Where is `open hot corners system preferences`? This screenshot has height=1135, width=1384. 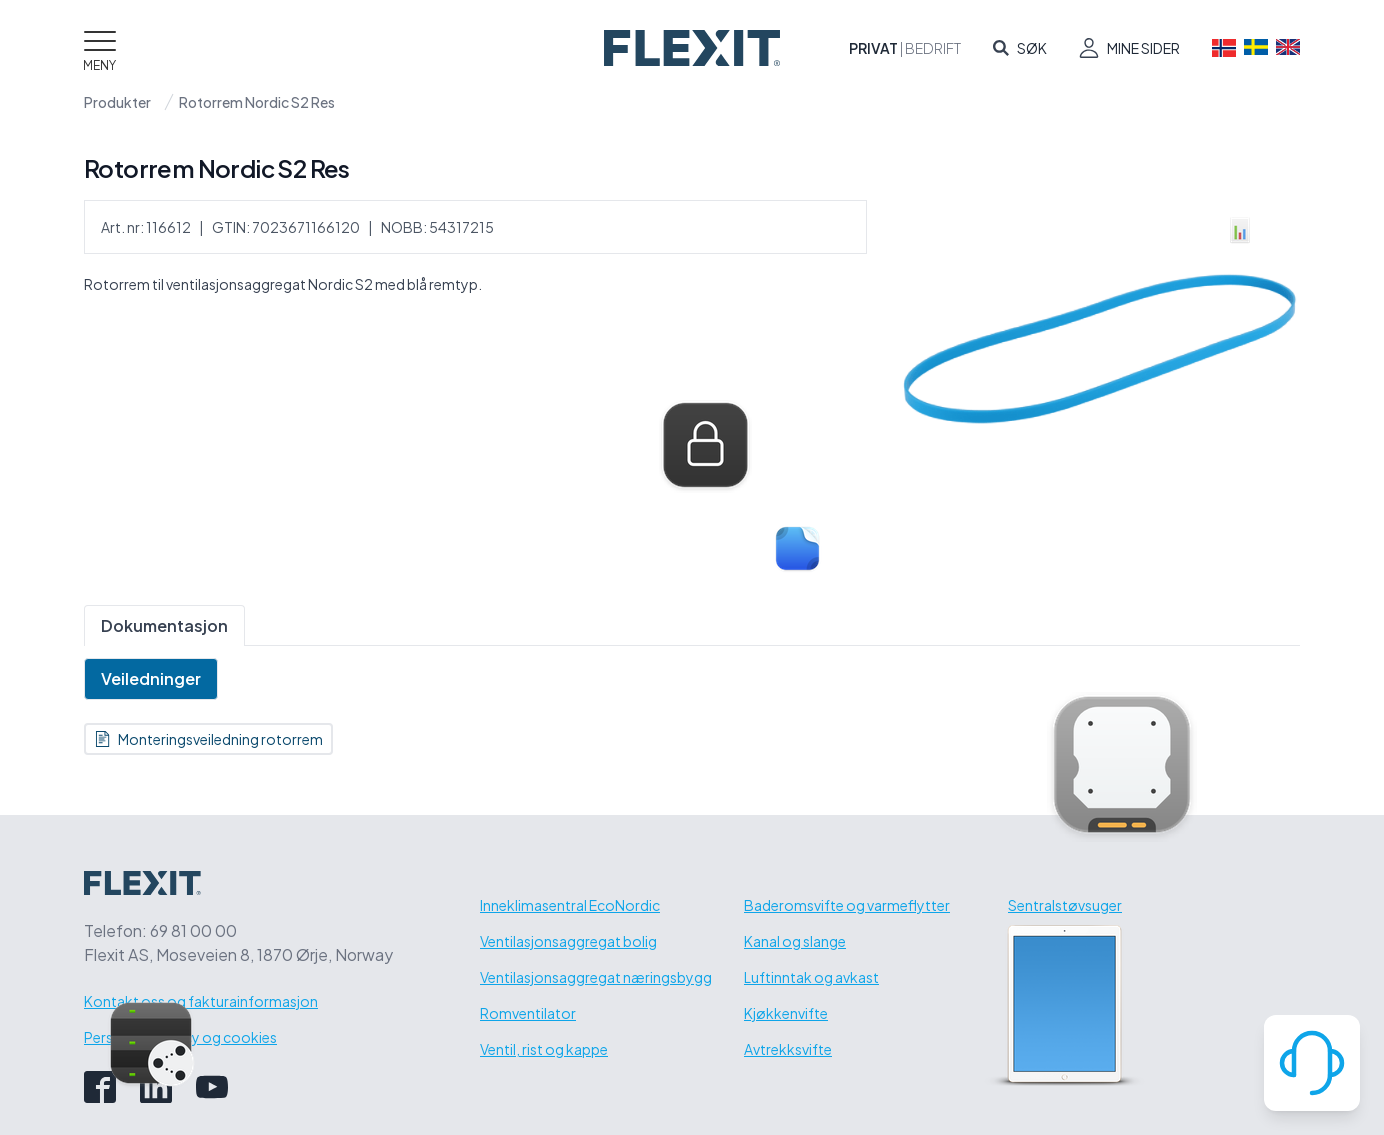
open hot corners system preferences is located at coordinates (797, 548).